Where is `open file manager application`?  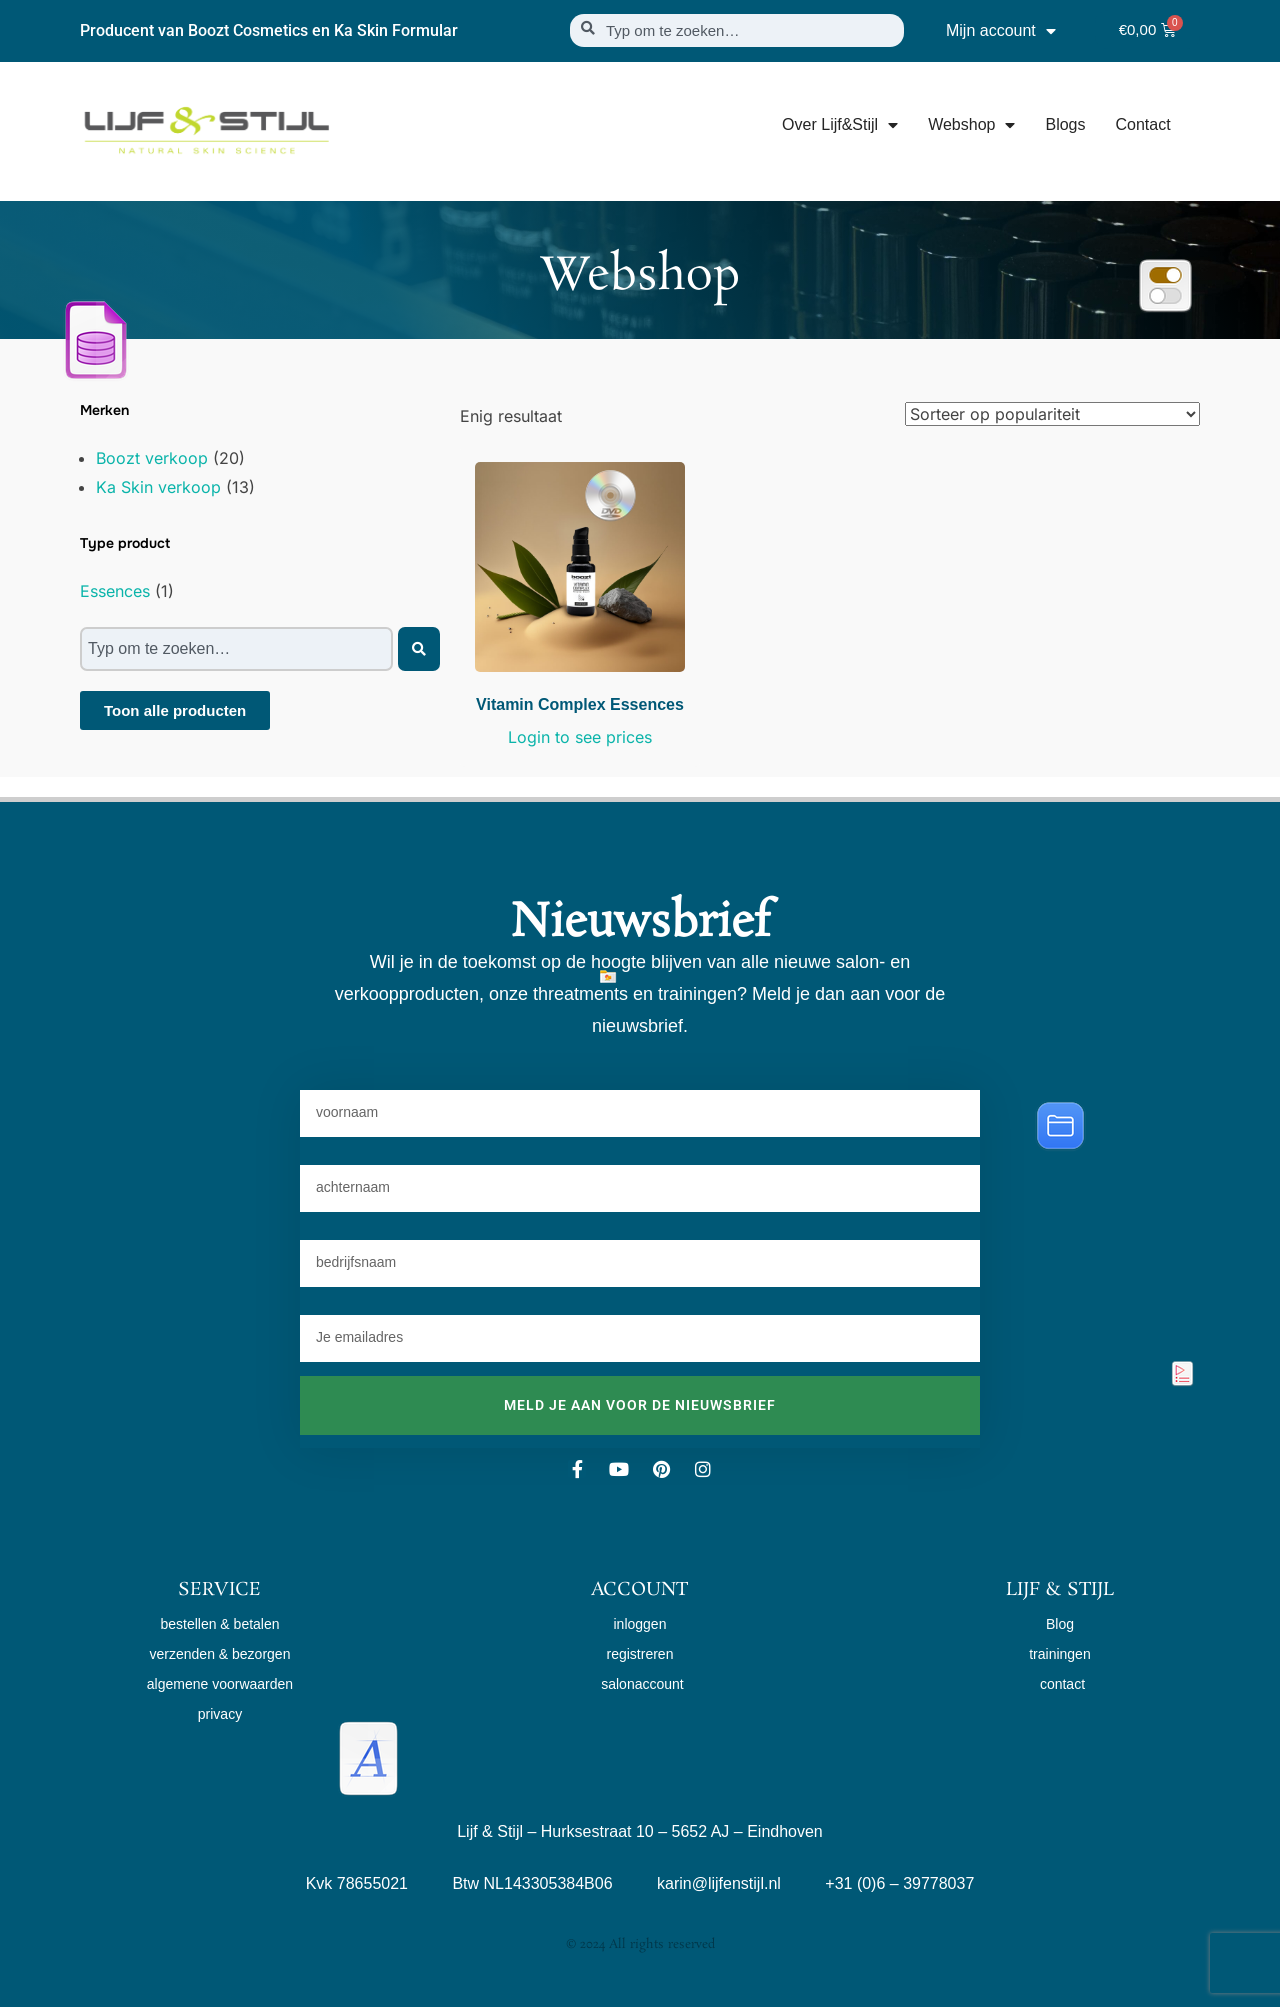 open file manager application is located at coordinates (1060, 1126).